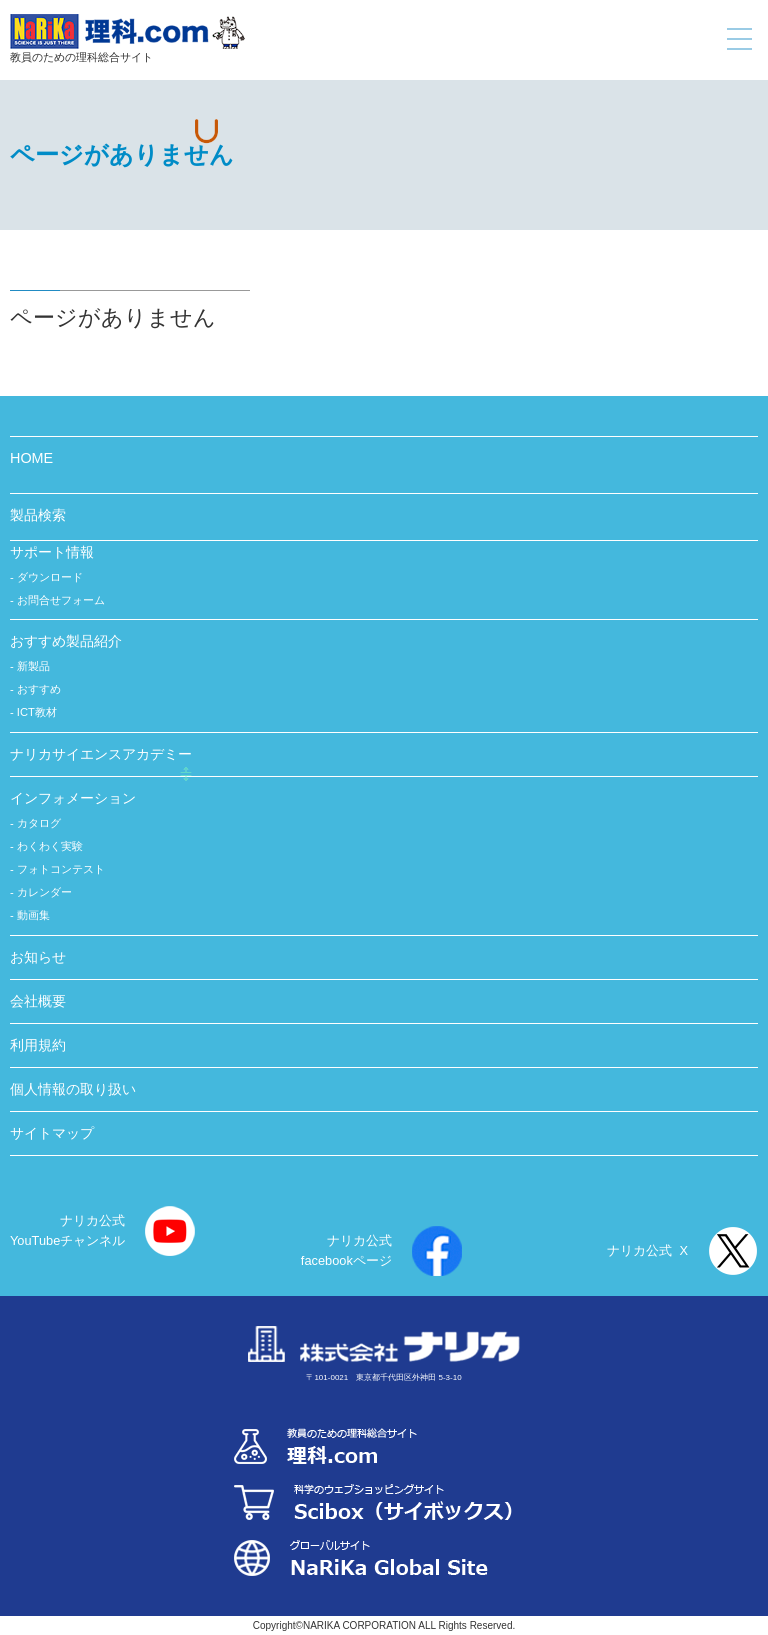 Image resolution: width=768 pixels, height=1635 pixels. I want to click on combine or merge selected items, so click(206, 129).